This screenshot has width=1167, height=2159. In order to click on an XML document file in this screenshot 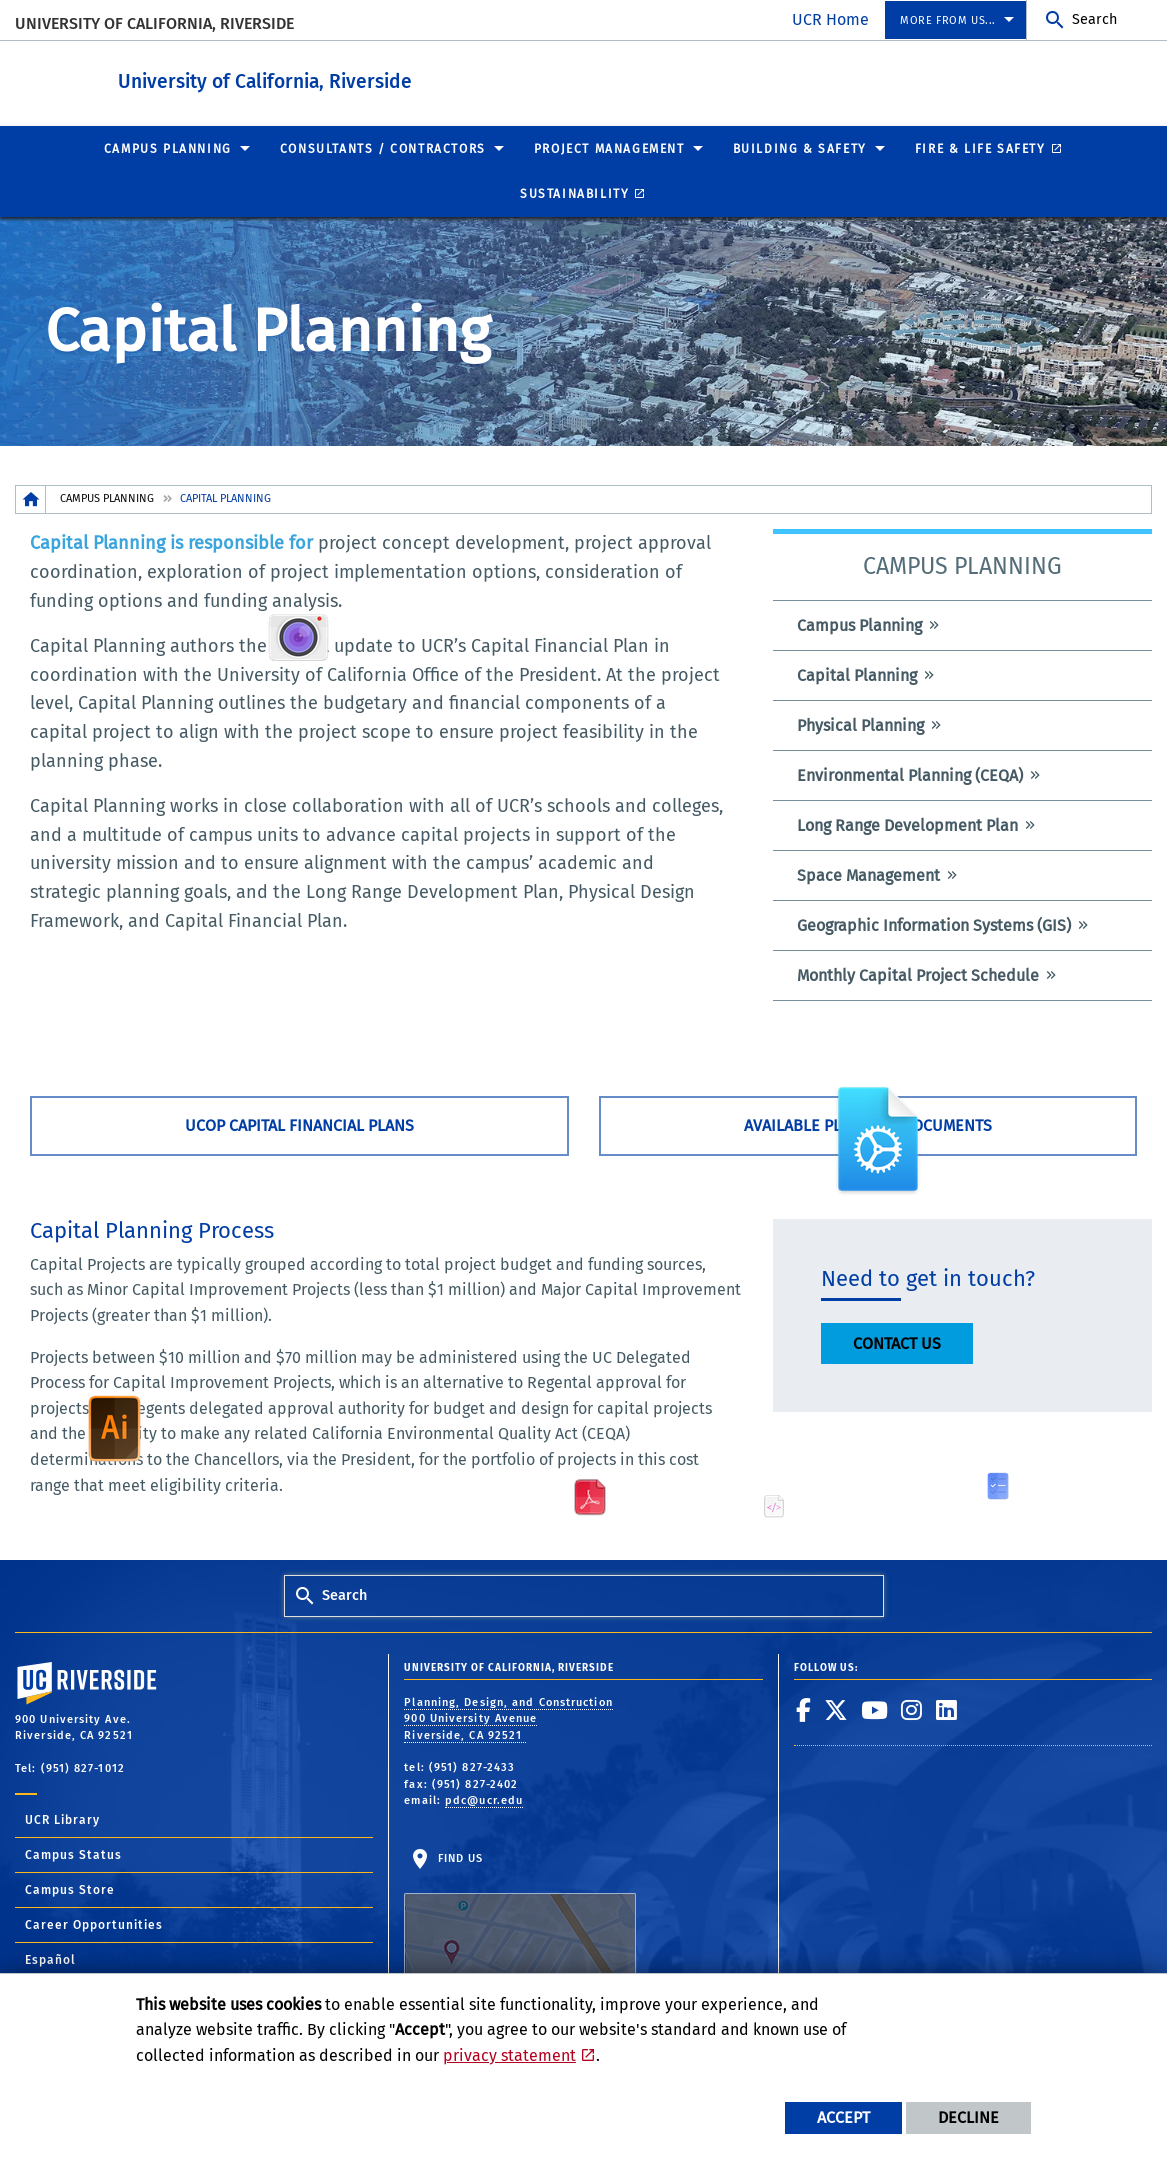, I will do `click(774, 1506)`.